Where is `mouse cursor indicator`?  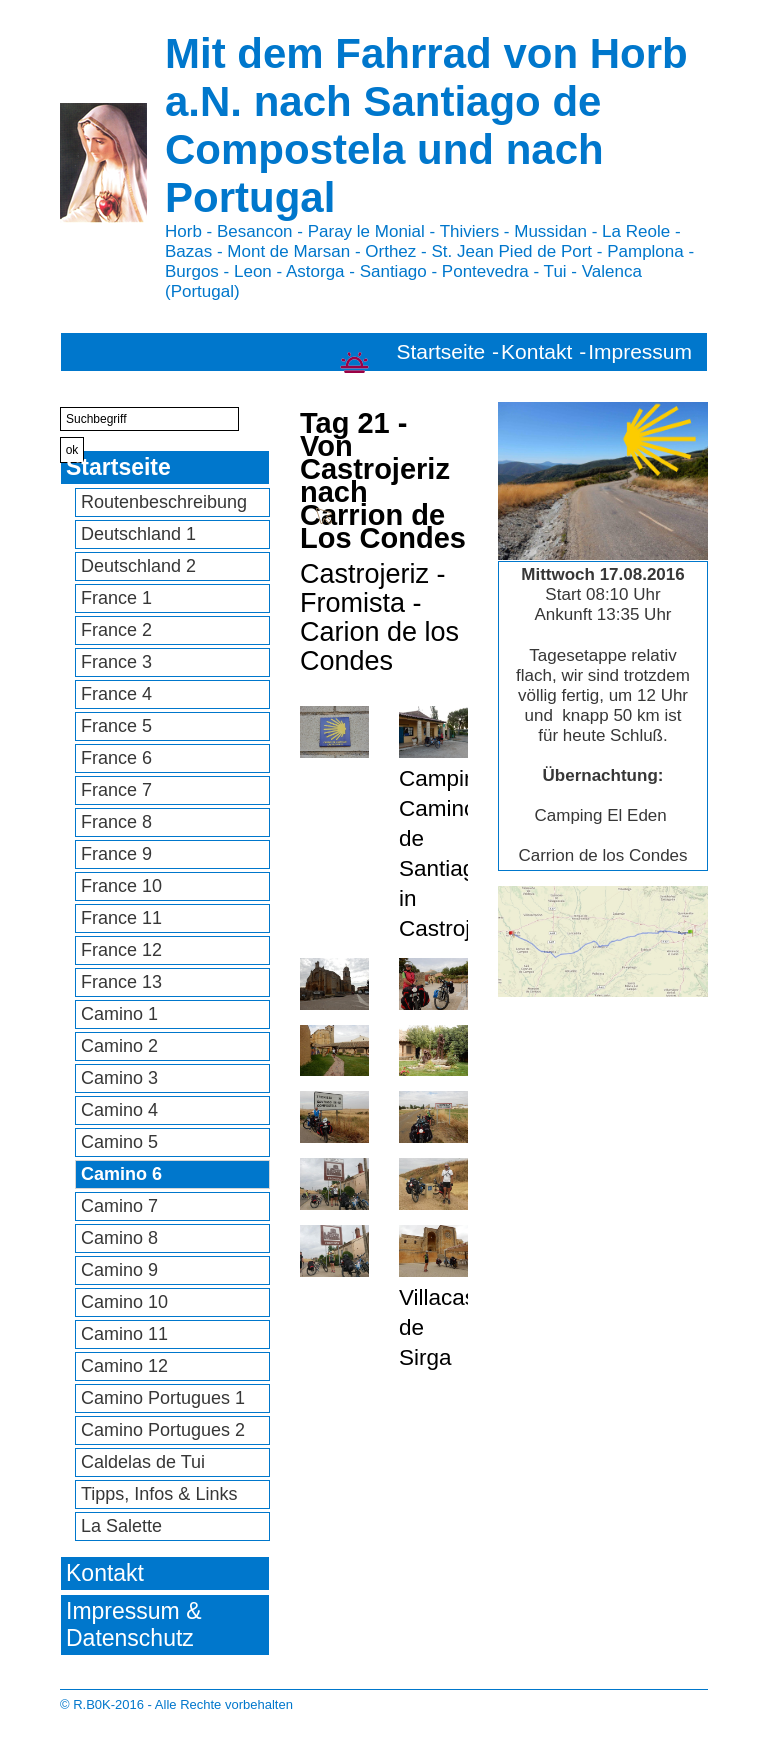
mouse cursor indicator is located at coordinates (324, 516).